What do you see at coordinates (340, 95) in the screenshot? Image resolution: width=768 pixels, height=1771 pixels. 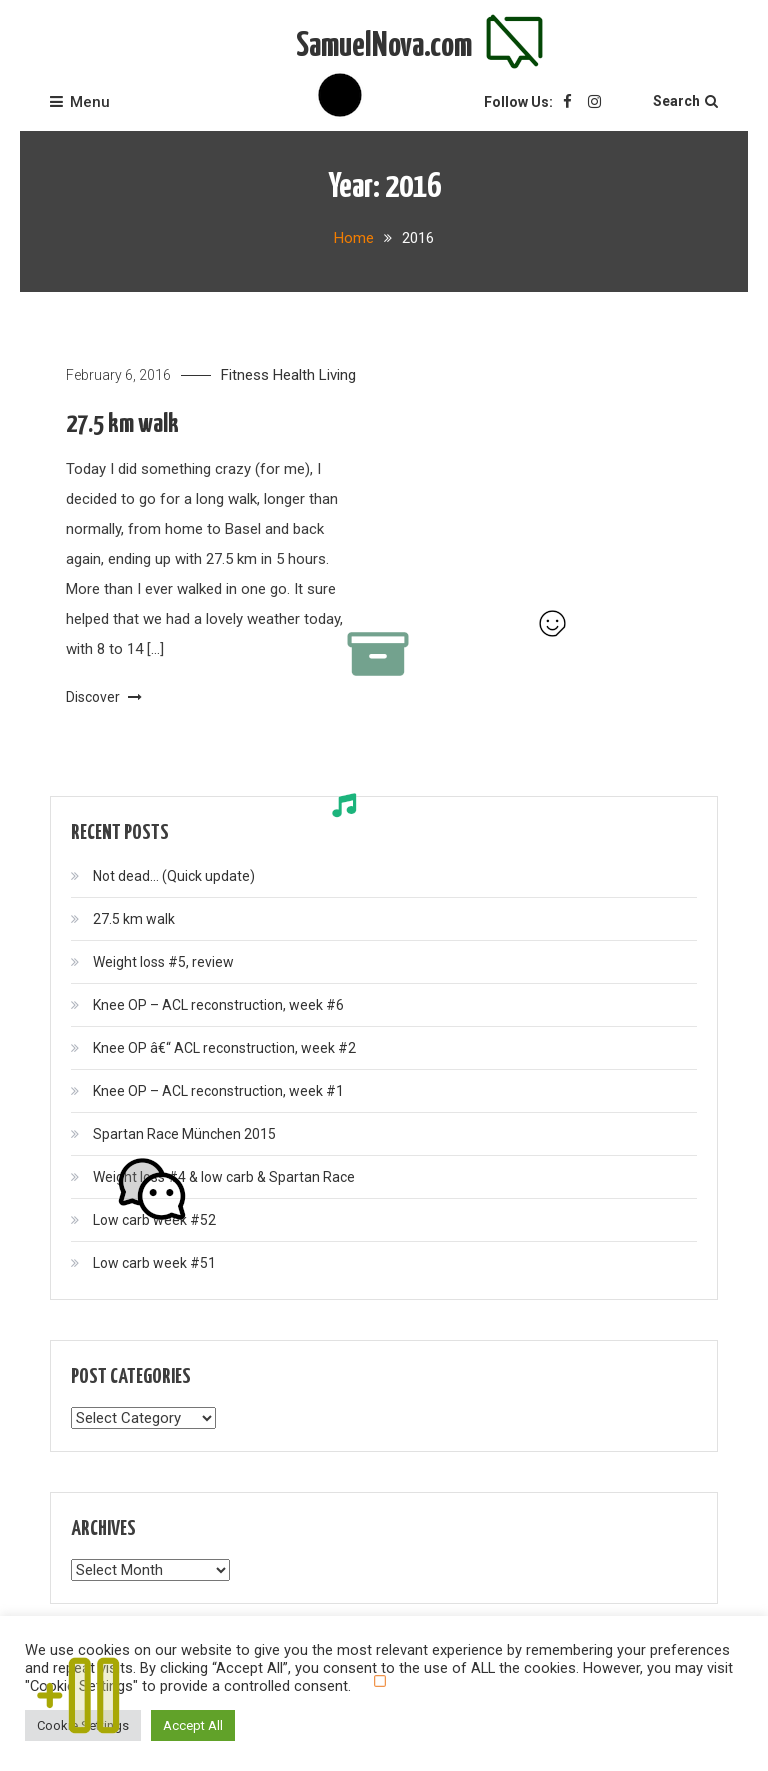 I see `indicates a filled or selected state` at bounding box center [340, 95].